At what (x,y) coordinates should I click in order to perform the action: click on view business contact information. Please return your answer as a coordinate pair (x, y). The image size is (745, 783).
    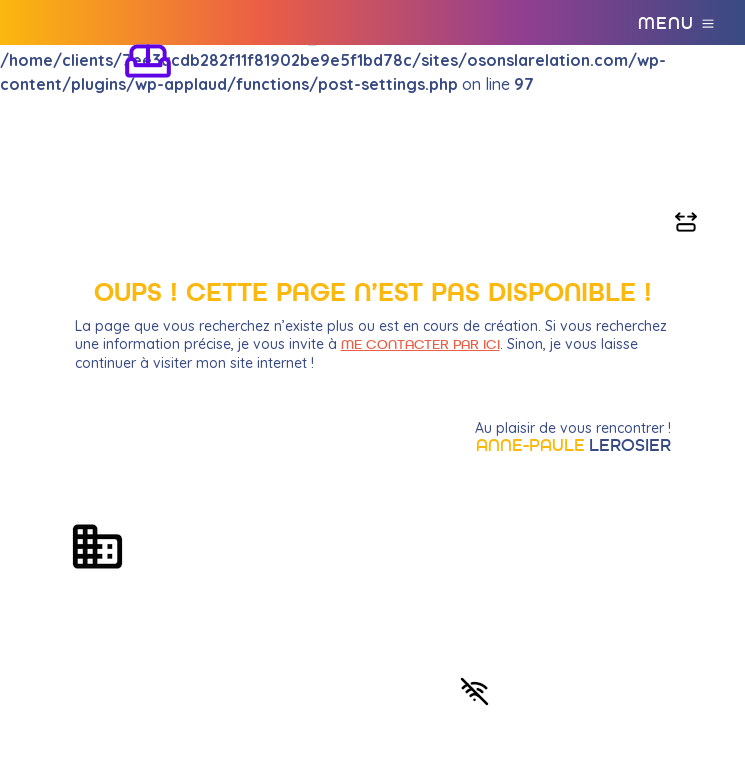
    Looking at the image, I should click on (97, 546).